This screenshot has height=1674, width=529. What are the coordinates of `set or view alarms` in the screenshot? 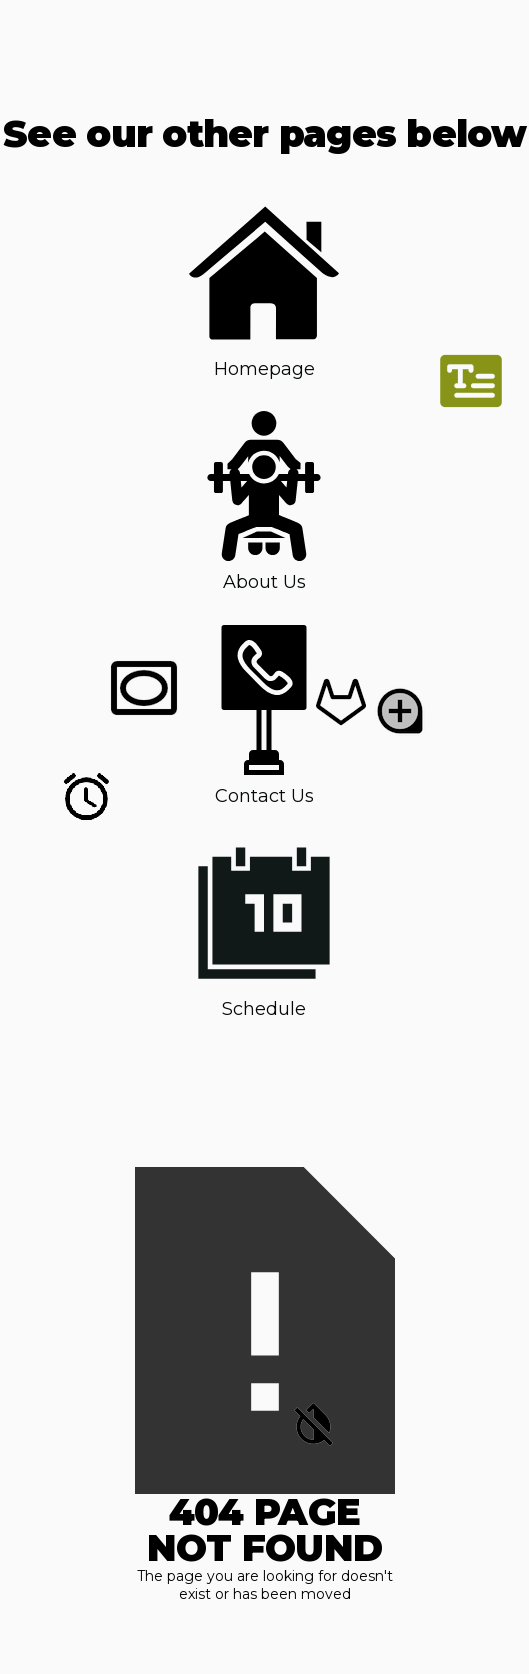 It's located at (86, 796).